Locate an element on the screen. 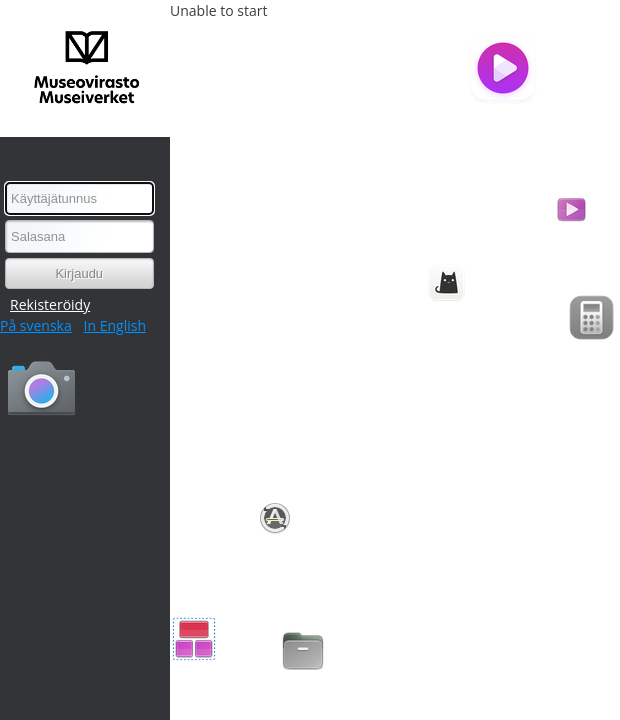 The height and width of the screenshot is (720, 620). open the calculator app is located at coordinates (591, 317).